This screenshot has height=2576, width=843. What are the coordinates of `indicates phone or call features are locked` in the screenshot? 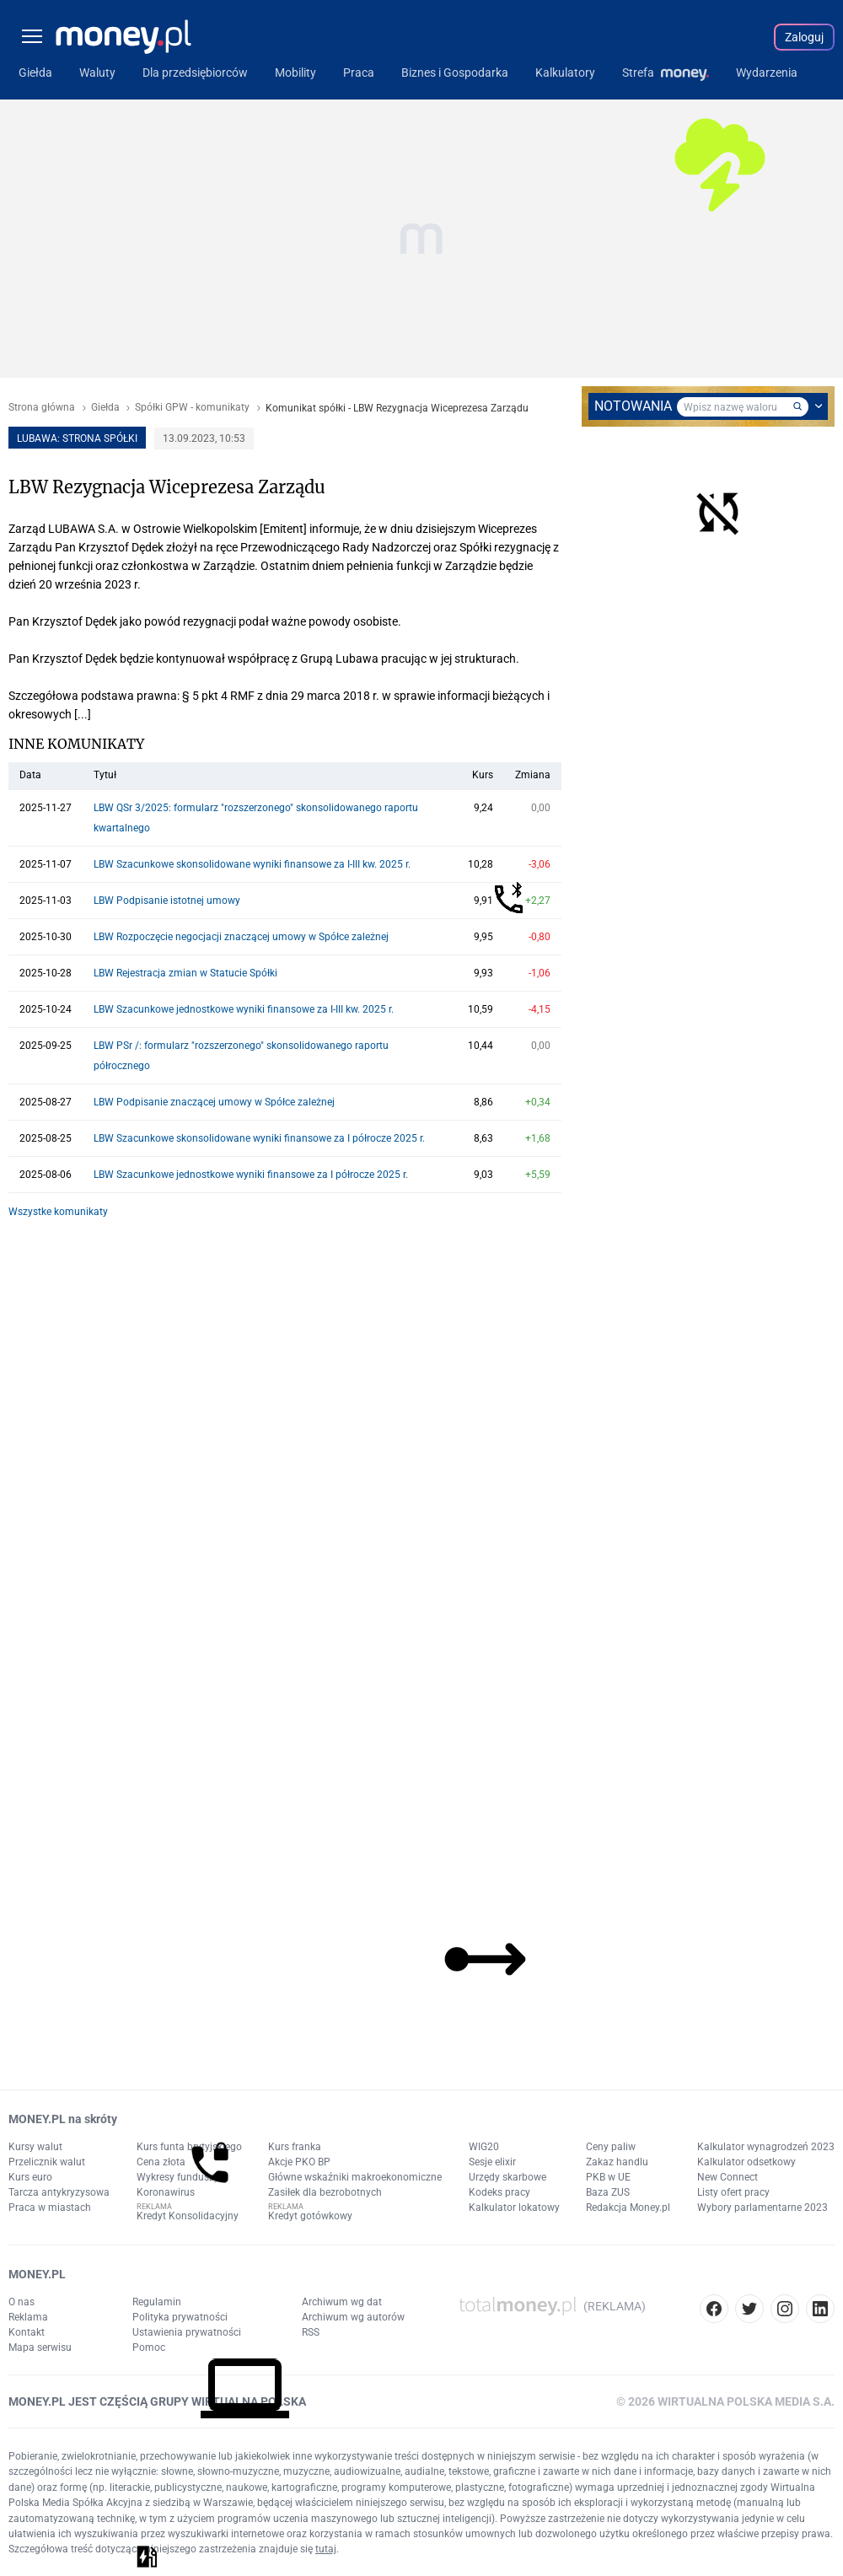 It's located at (210, 2165).